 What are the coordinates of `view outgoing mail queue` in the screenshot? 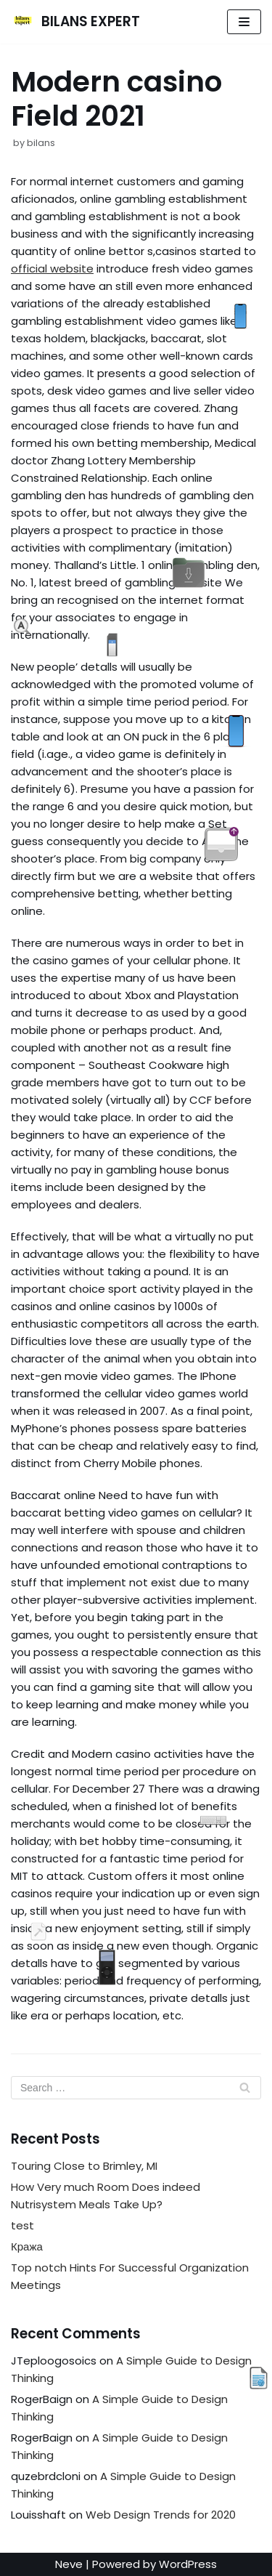 It's located at (221, 844).